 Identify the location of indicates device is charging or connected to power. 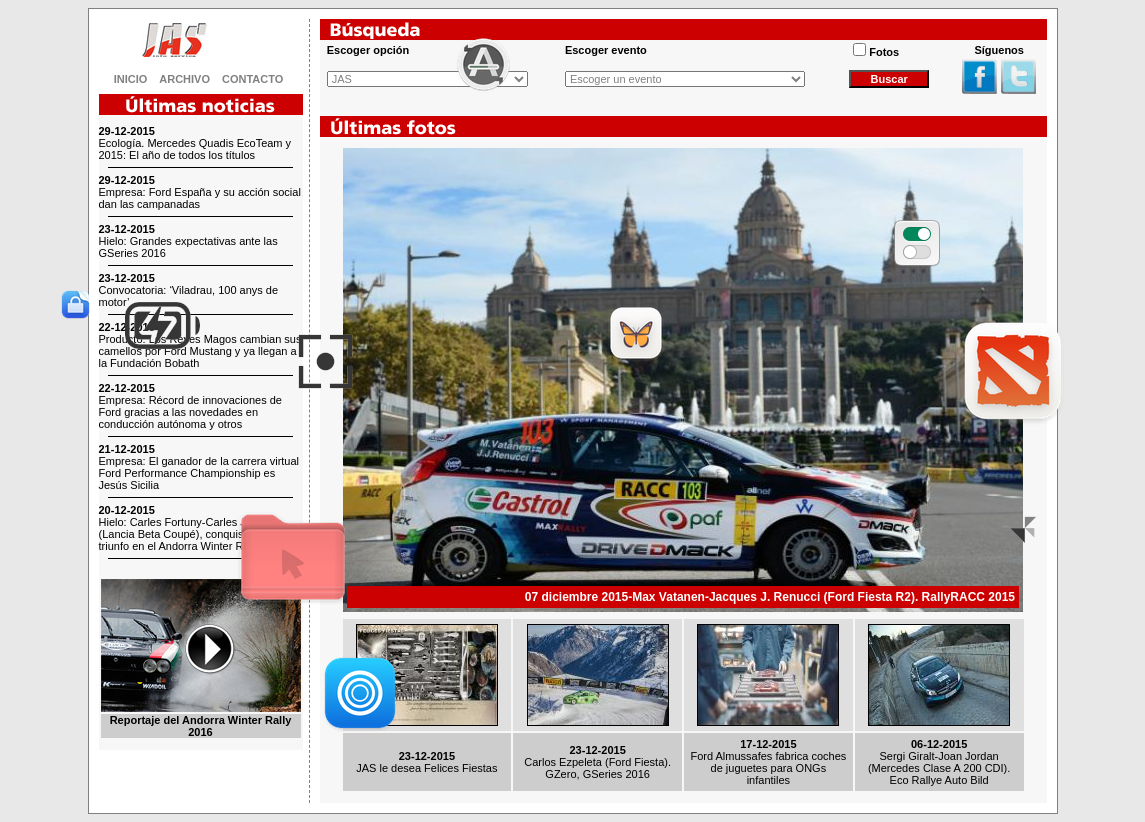
(162, 325).